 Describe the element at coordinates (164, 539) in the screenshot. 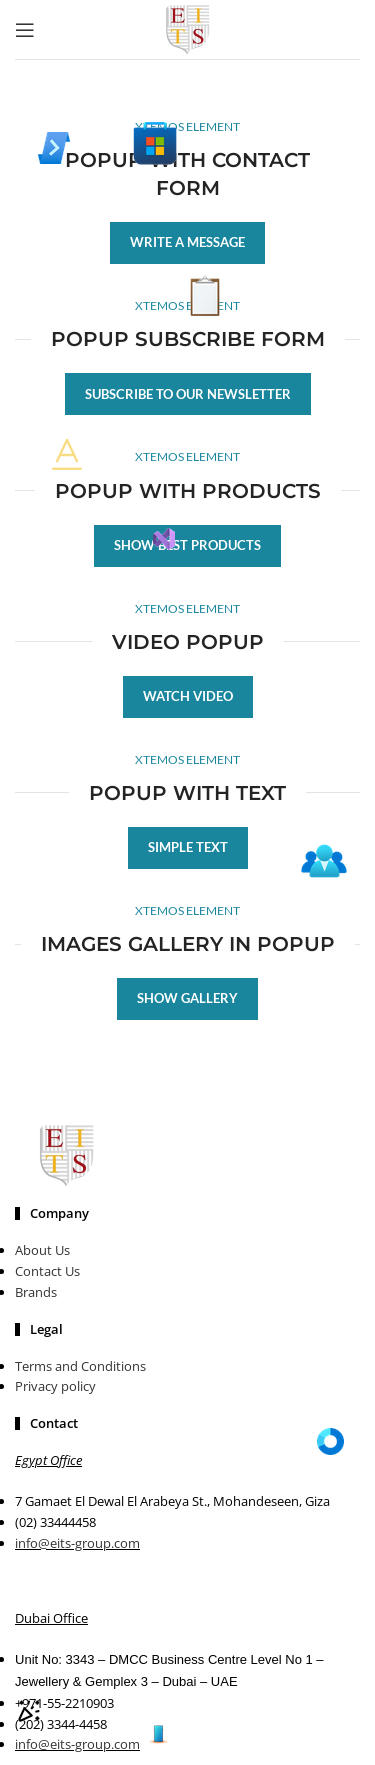

I see `open Visual Studio` at that location.